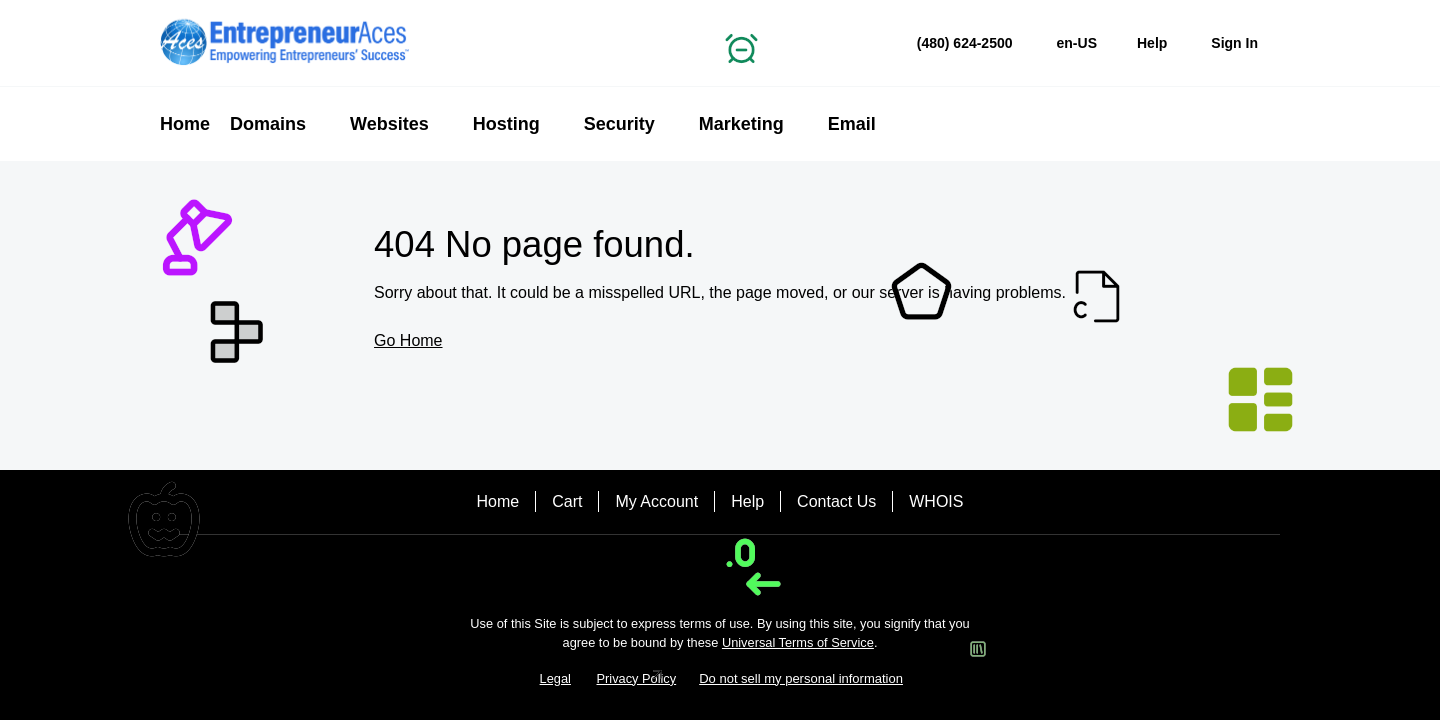 The width and height of the screenshot is (1440, 720). What do you see at coordinates (232, 332) in the screenshot?
I see `open Replit coding environment` at bounding box center [232, 332].